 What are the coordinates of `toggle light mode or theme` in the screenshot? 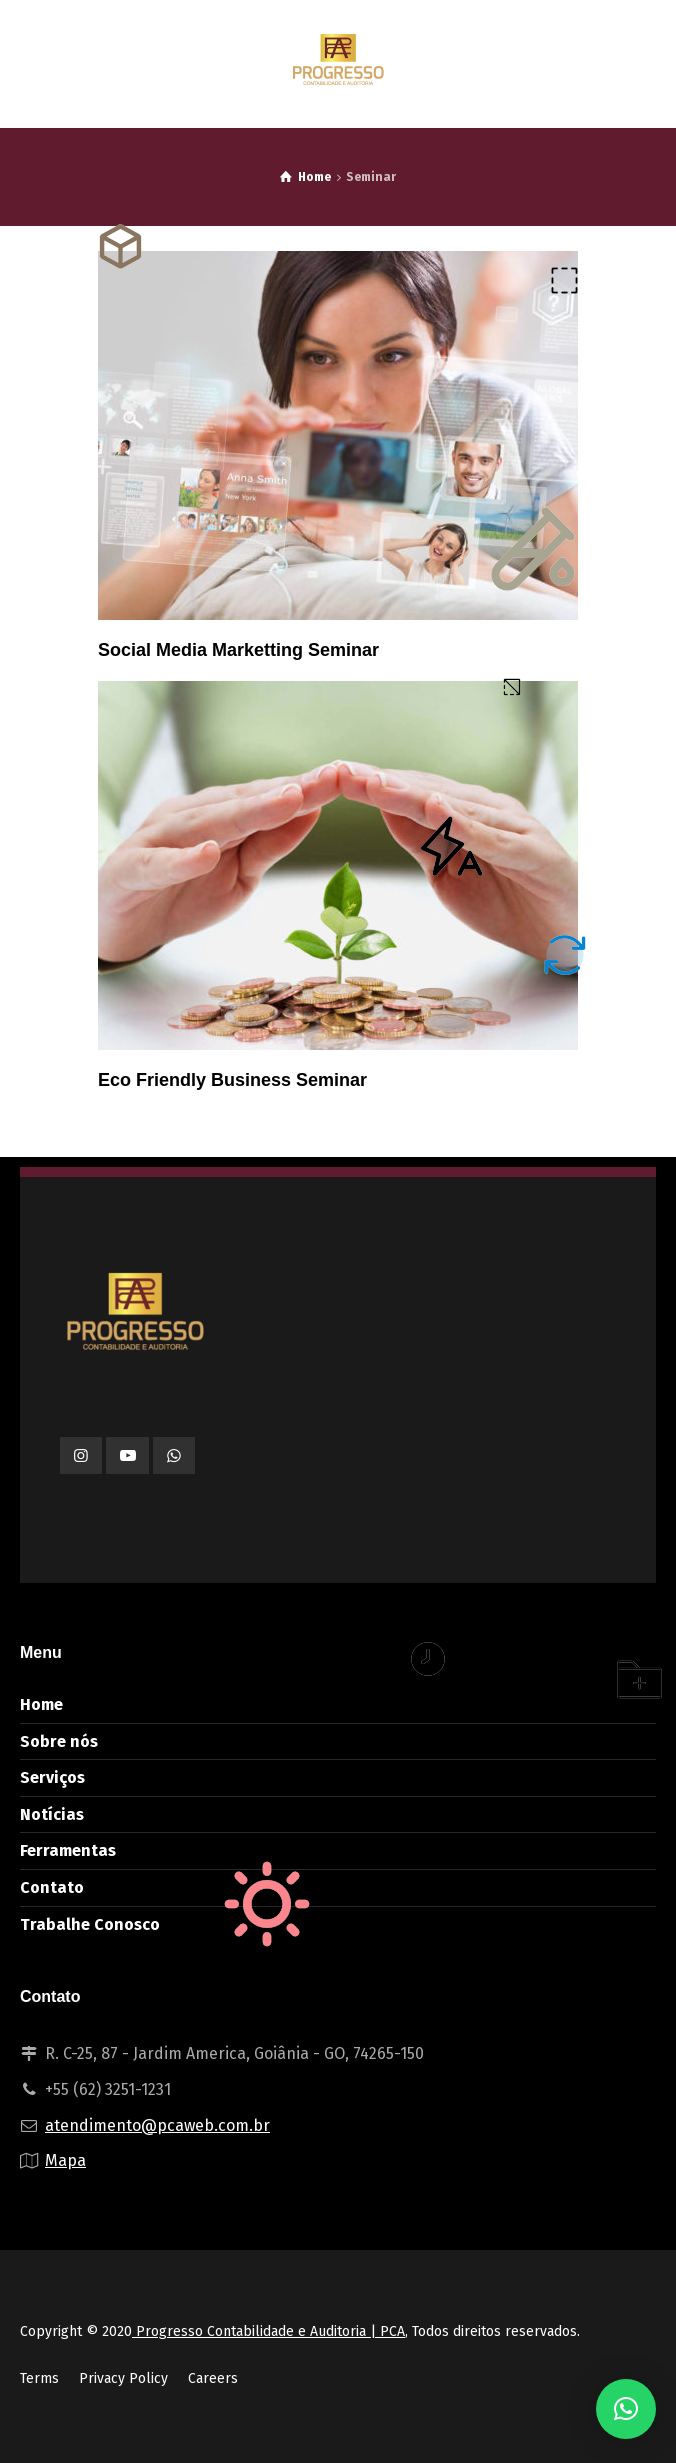 It's located at (267, 1904).